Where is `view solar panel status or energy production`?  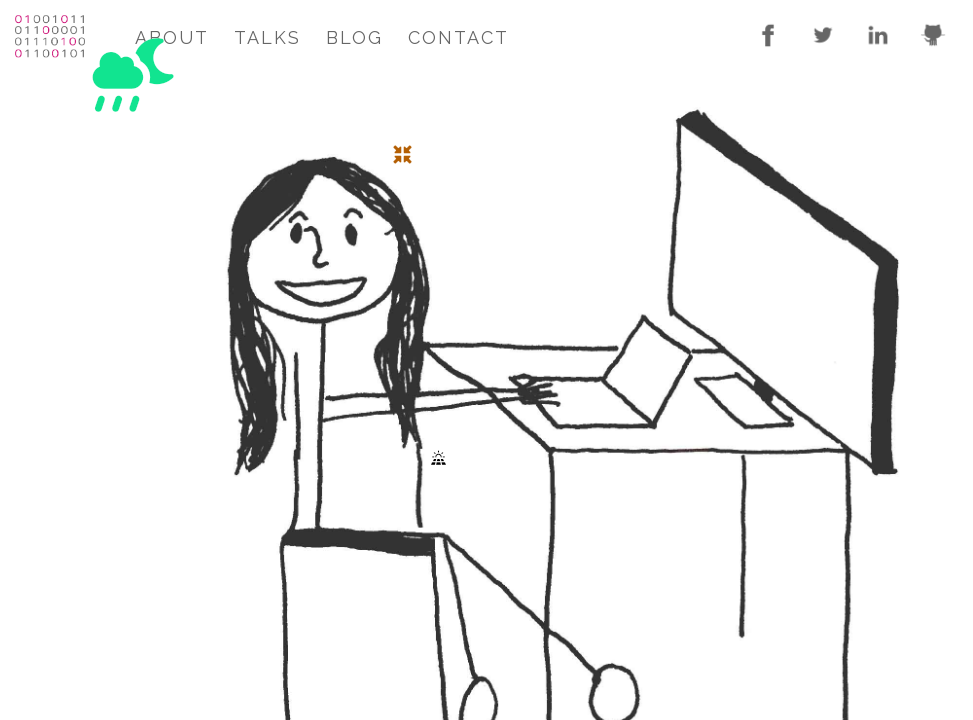
view solar panel status or energy production is located at coordinates (438, 458).